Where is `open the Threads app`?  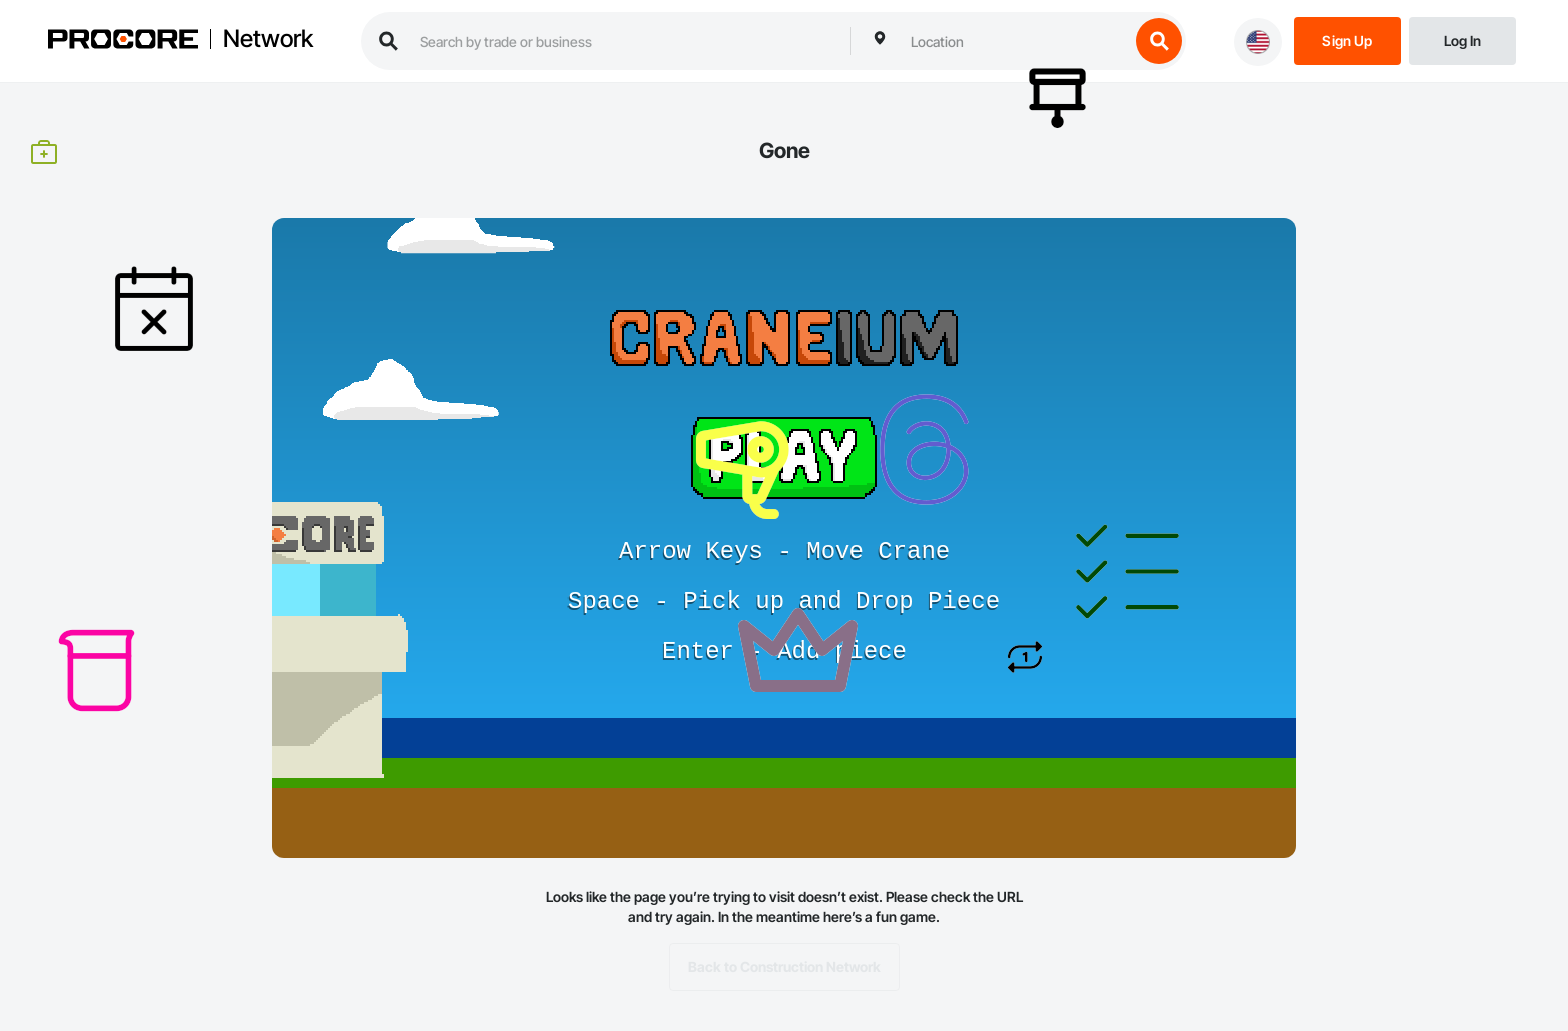 open the Threads app is located at coordinates (926, 449).